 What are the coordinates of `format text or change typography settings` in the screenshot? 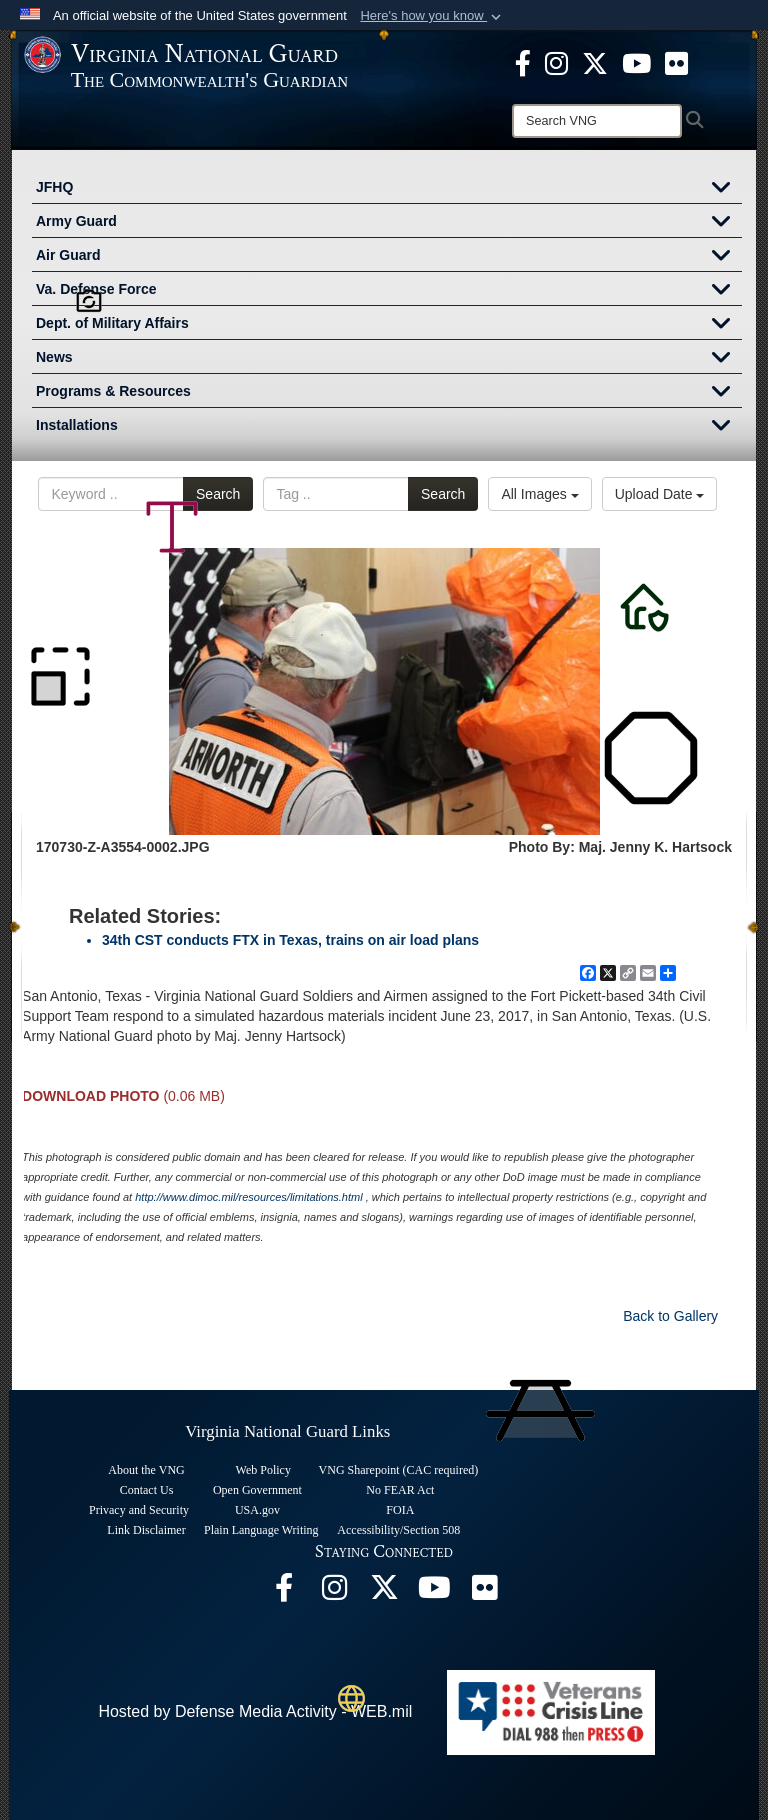 It's located at (172, 527).